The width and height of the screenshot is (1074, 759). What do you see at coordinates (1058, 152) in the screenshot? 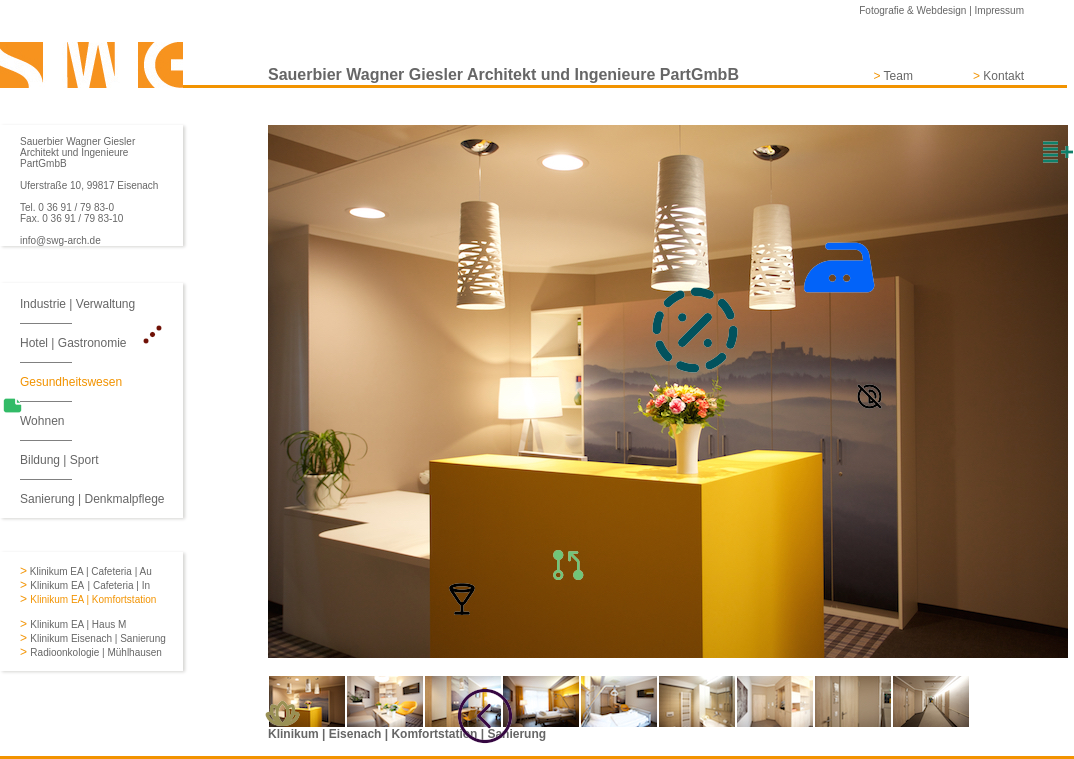
I see `add a new item to the list` at bounding box center [1058, 152].